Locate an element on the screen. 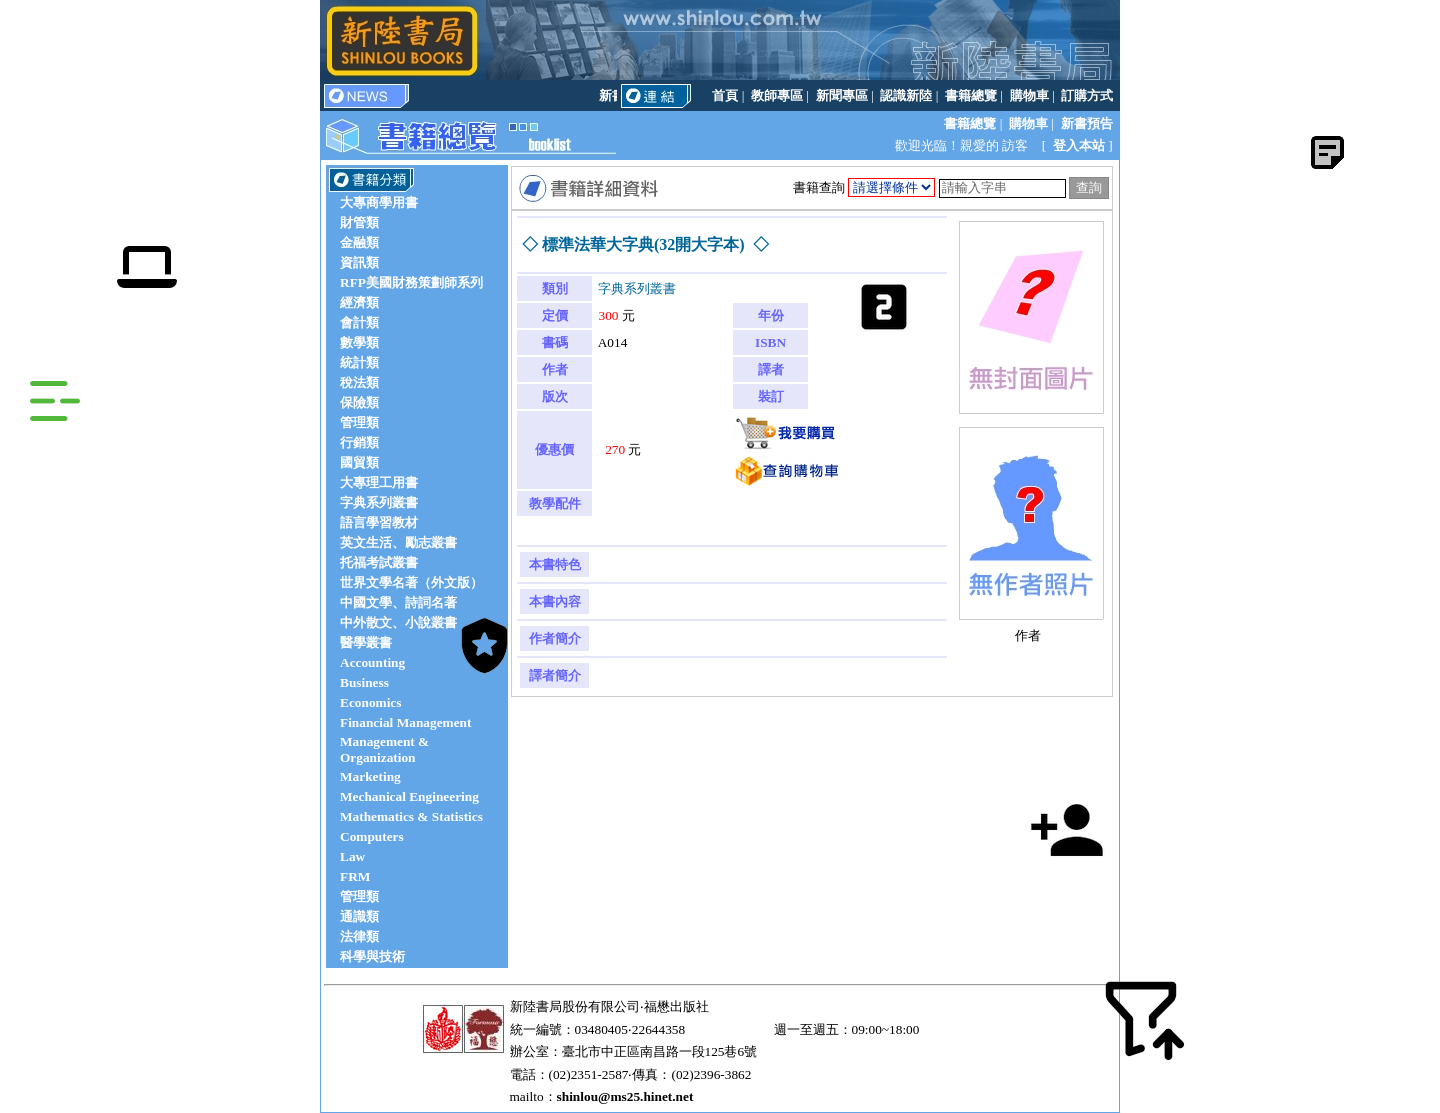 This screenshot has height=1113, width=1440. select image filter or look number two is located at coordinates (884, 307).